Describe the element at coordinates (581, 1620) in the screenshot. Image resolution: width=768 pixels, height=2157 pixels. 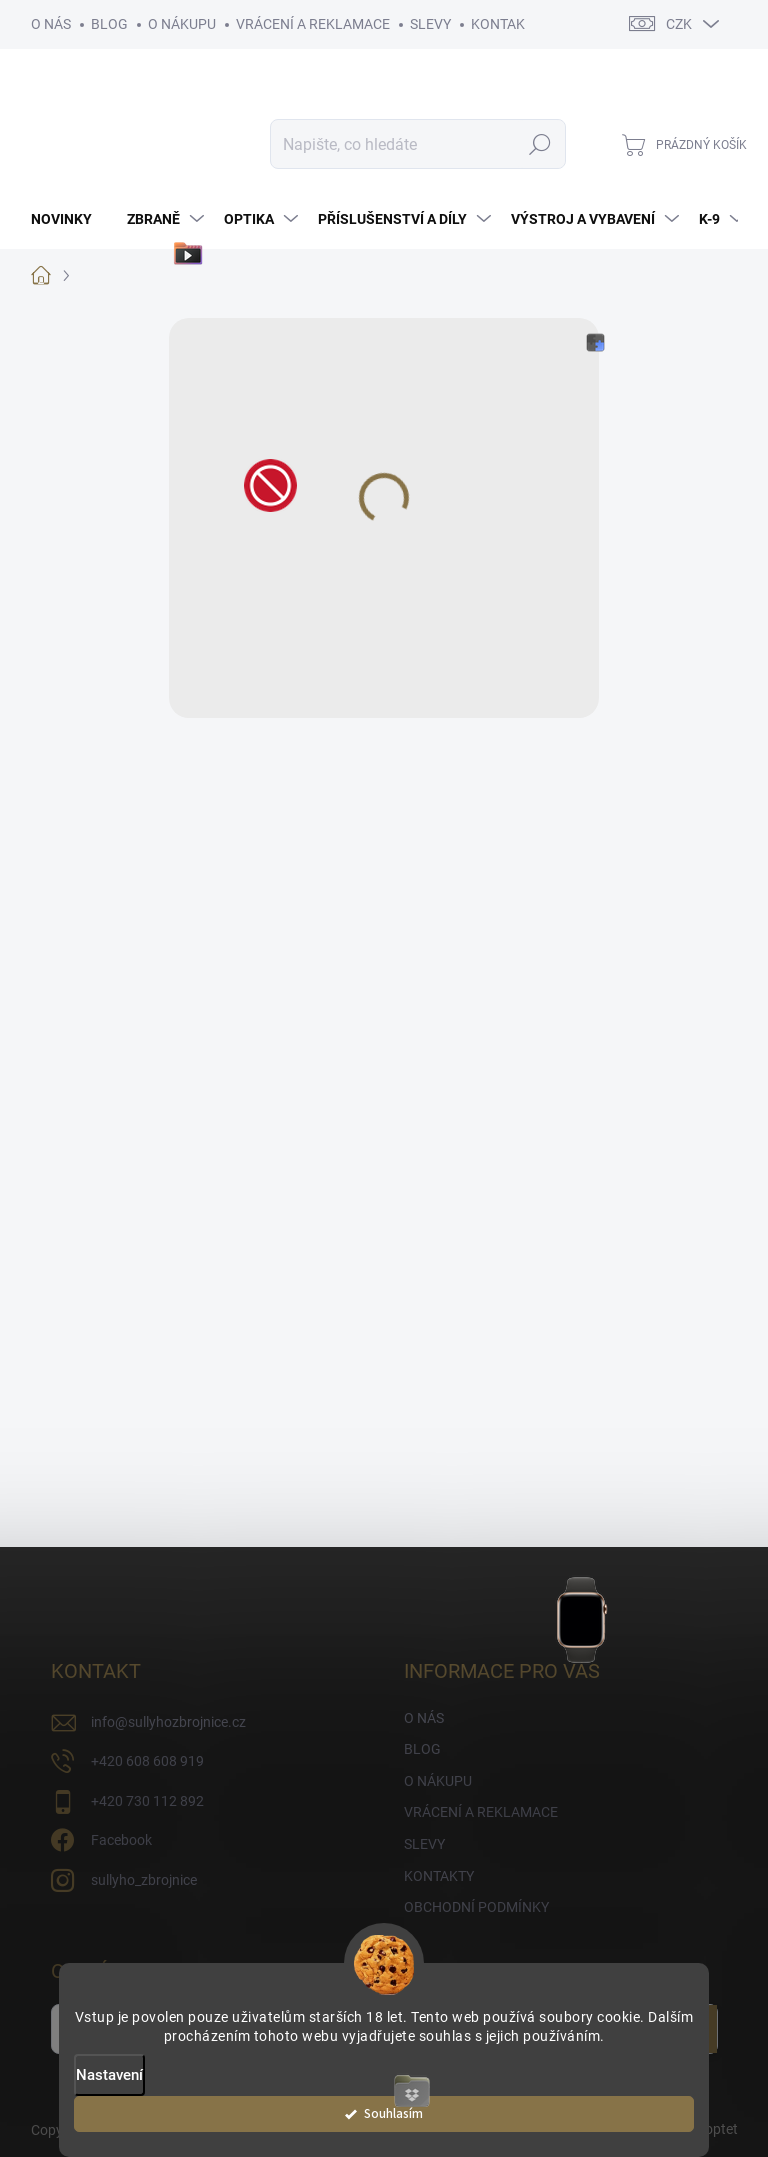
I see `manage your paired Apple Watch` at that location.